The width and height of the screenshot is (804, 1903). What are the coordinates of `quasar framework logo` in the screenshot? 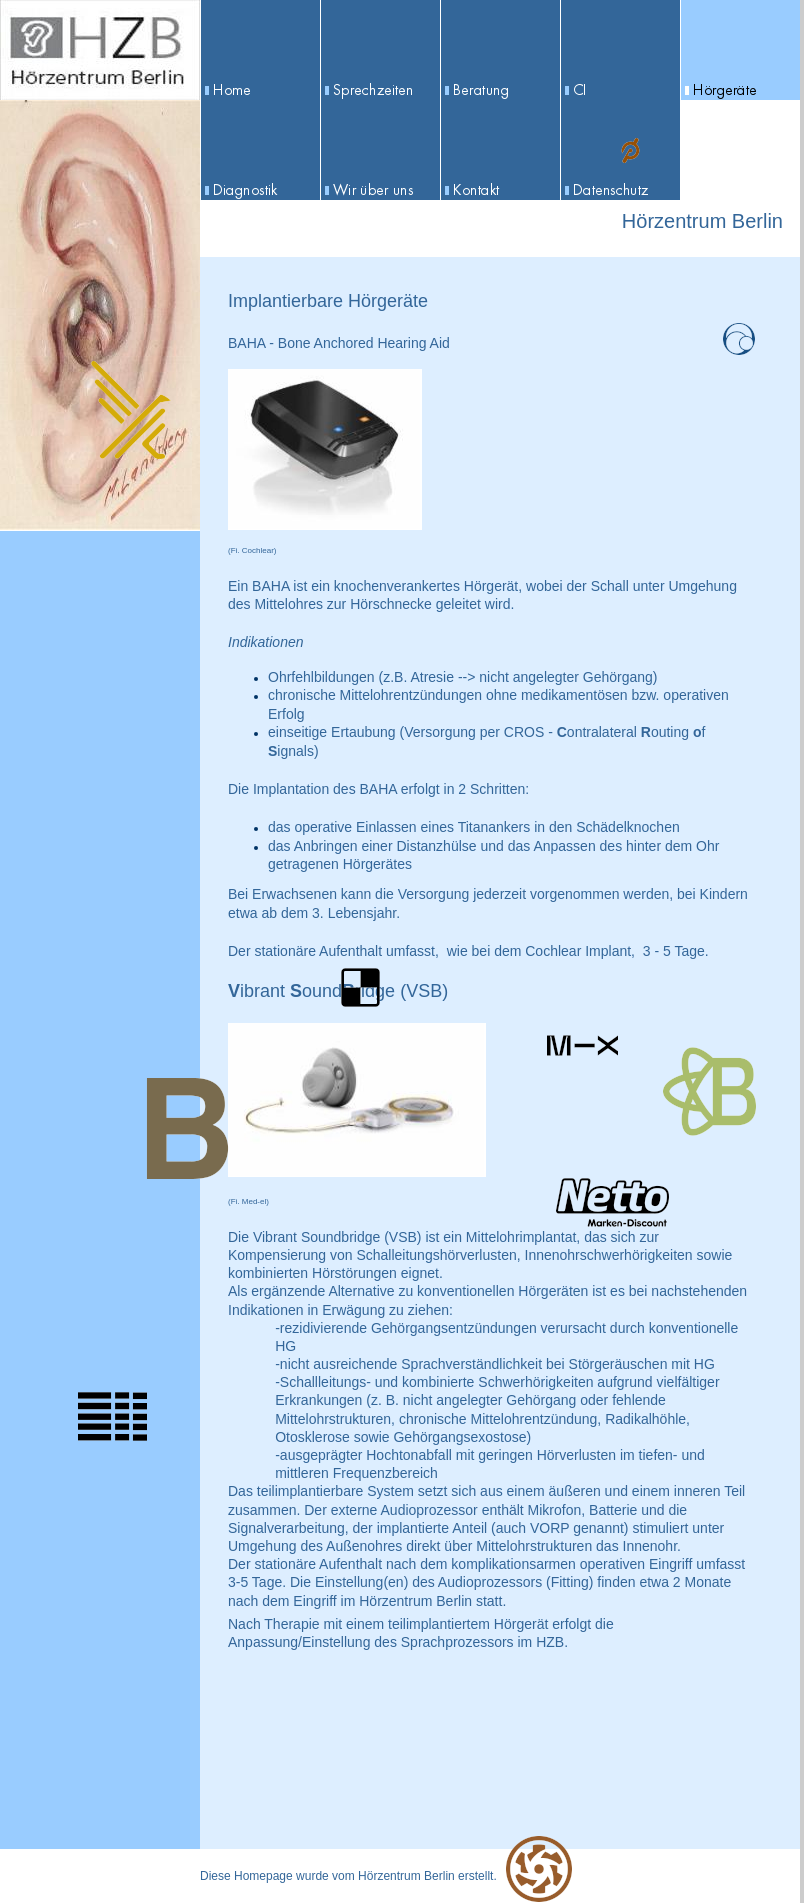 It's located at (539, 1869).